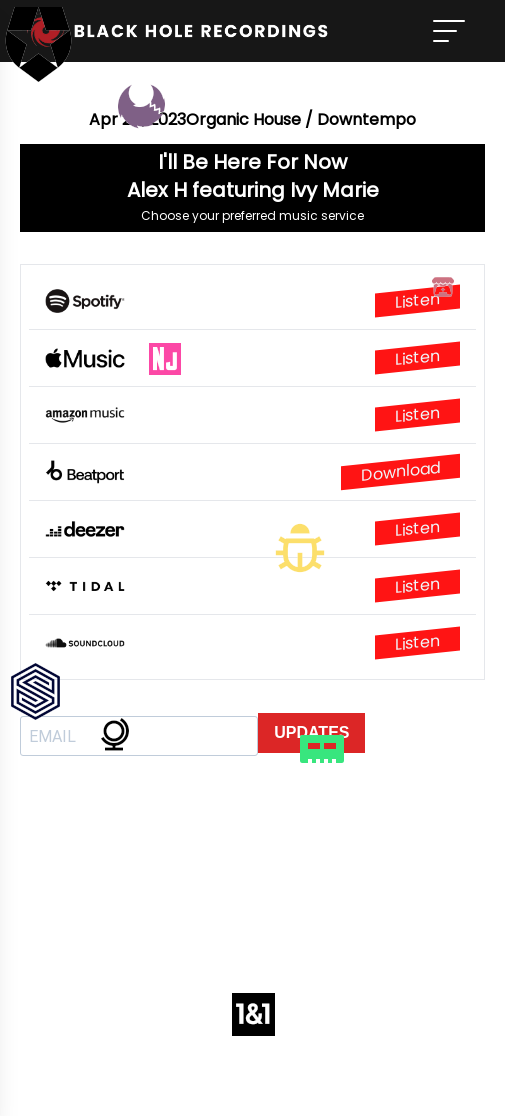 Image resolution: width=505 pixels, height=1116 pixels. What do you see at coordinates (165, 359) in the screenshot?
I see `nunjucks templating engine logo` at bounding box center [165, 359].